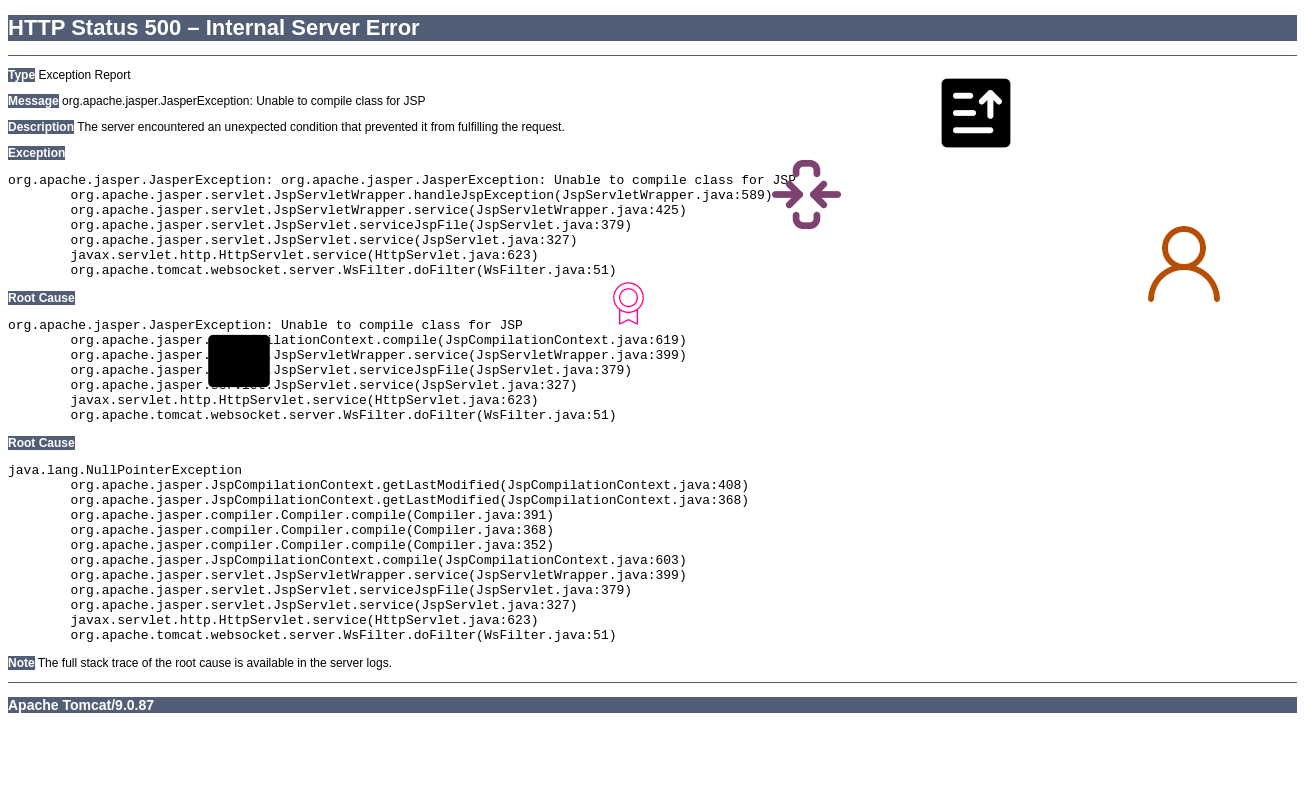 This screenshot has width=1305, height=805. Describe the element at coordinates (806, 194) in the screenshot. I see `narrow the viewport width` at that location.